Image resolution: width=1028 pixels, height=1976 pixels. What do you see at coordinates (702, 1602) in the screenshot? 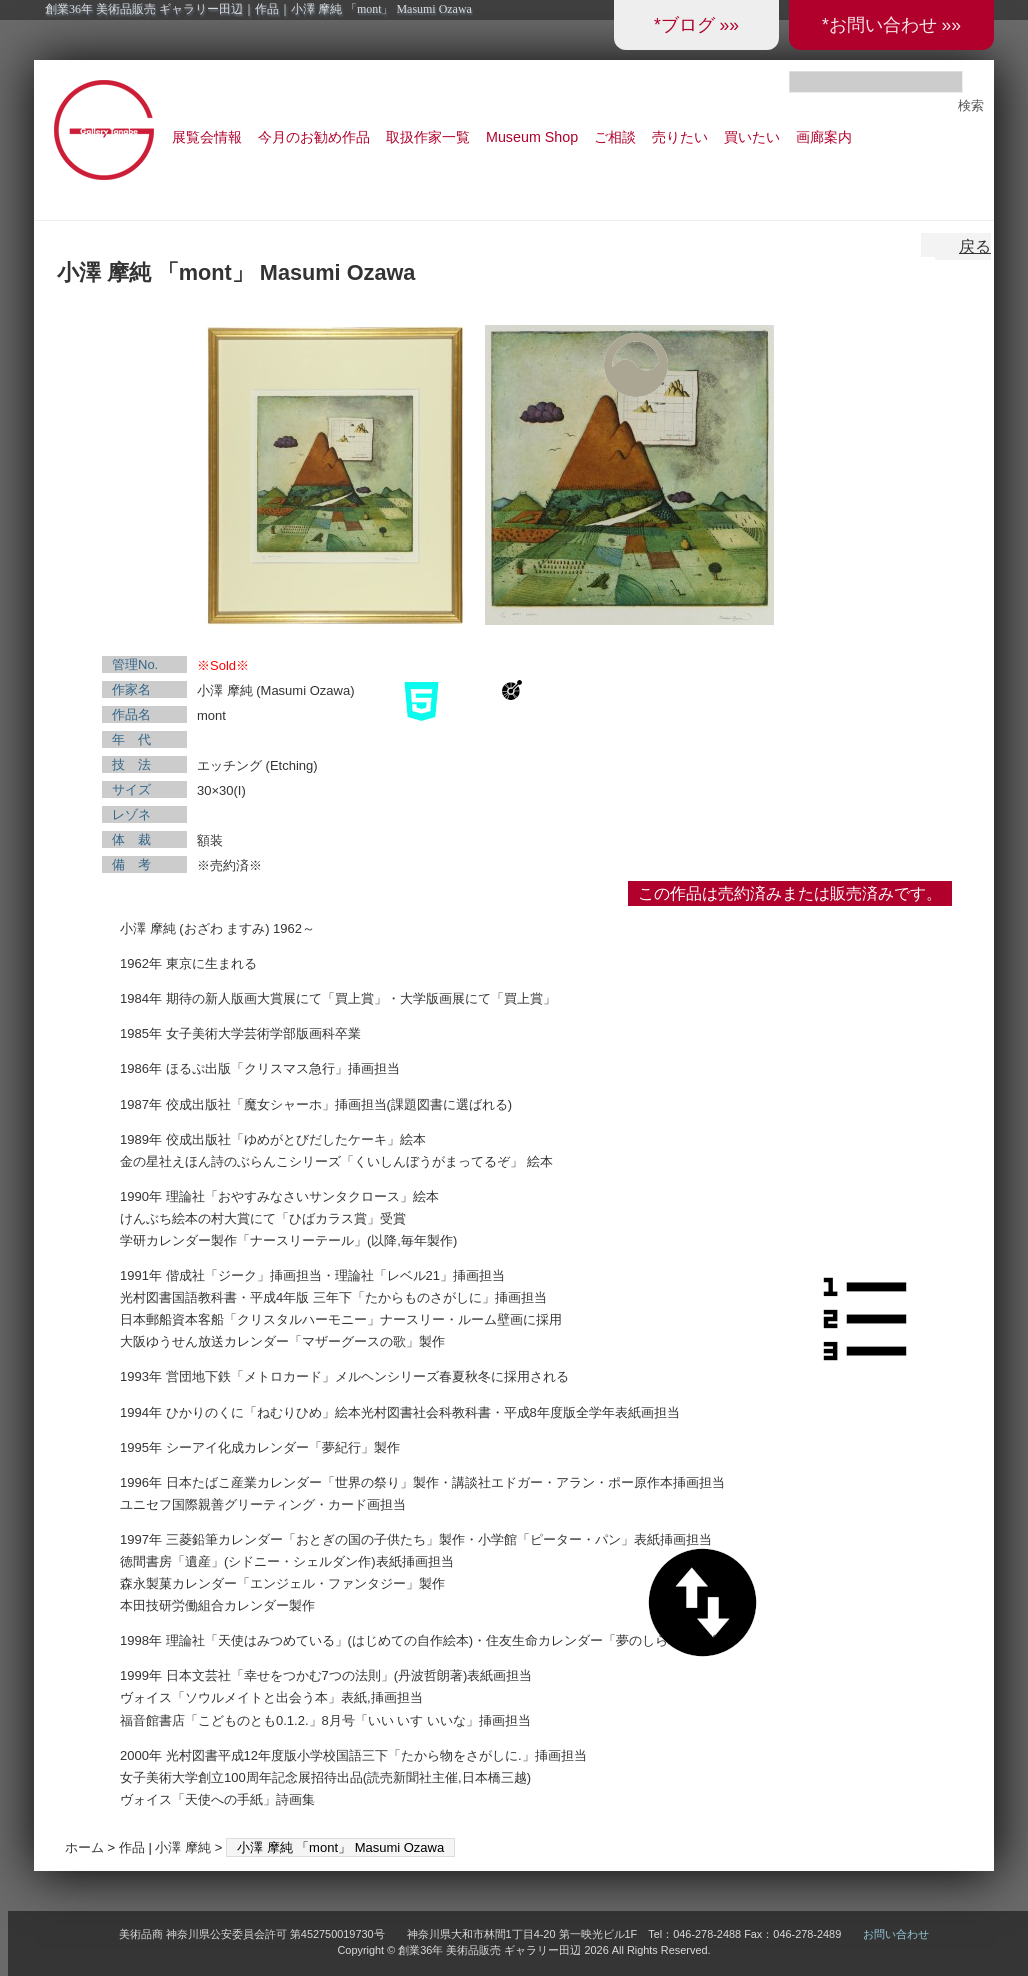
I see `swap or exchange currencies` at bounding box center [702, 1602].